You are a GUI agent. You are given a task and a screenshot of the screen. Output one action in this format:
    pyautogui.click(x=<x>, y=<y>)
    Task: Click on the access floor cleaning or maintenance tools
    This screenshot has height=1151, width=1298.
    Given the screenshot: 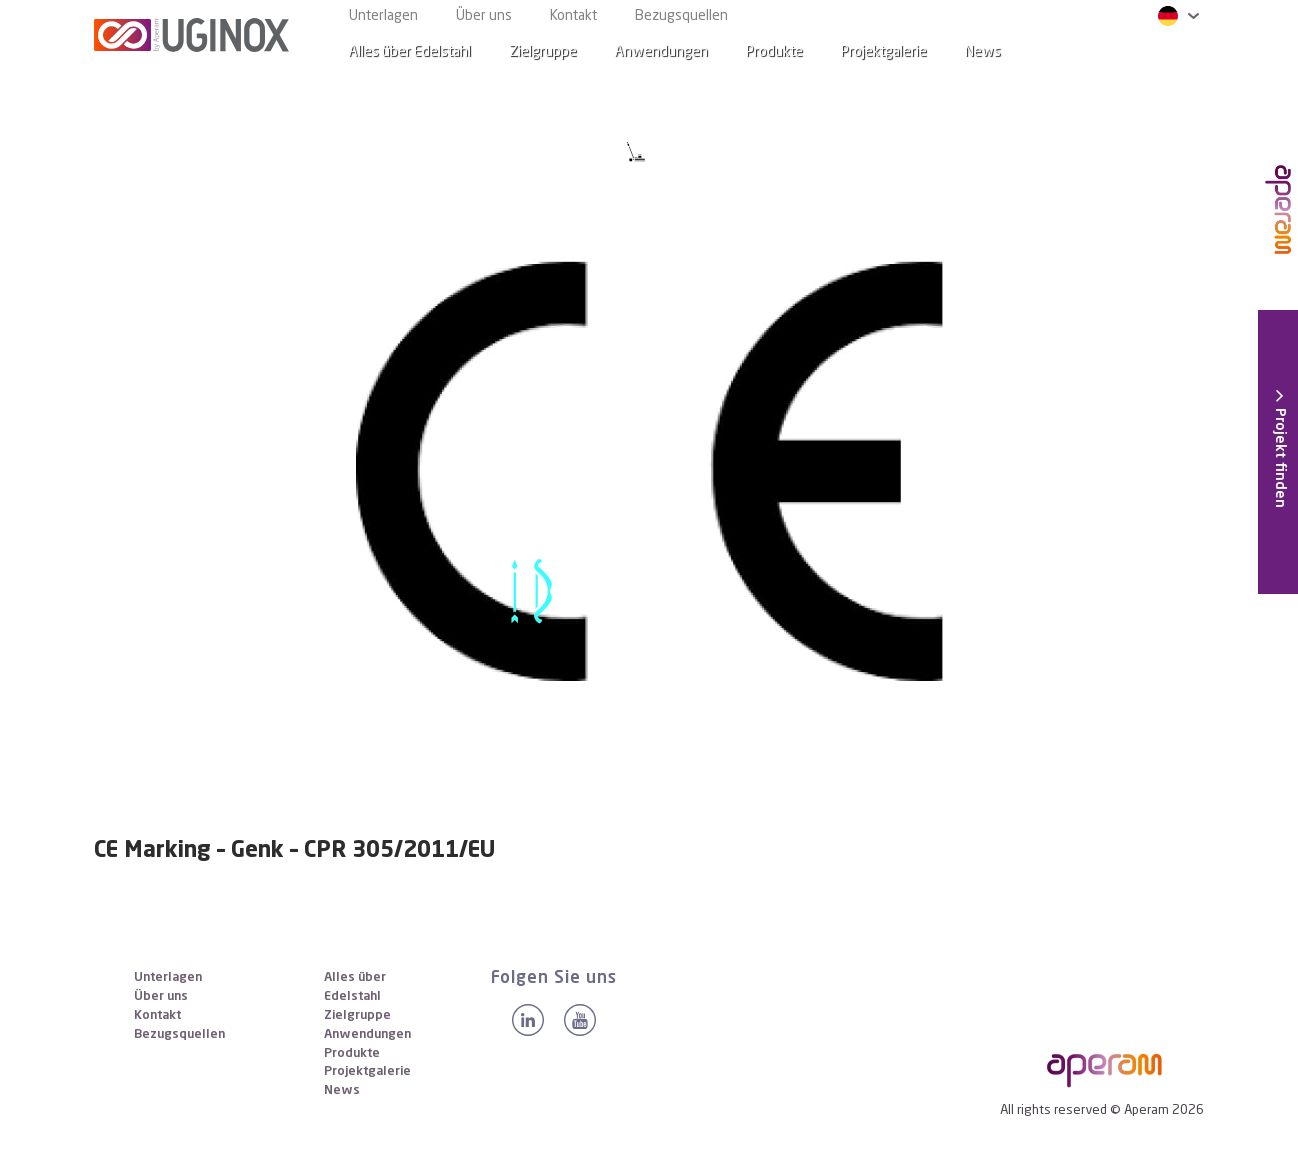 What is the action you would take?
    pyautogui.click(x=636, y=151)
    